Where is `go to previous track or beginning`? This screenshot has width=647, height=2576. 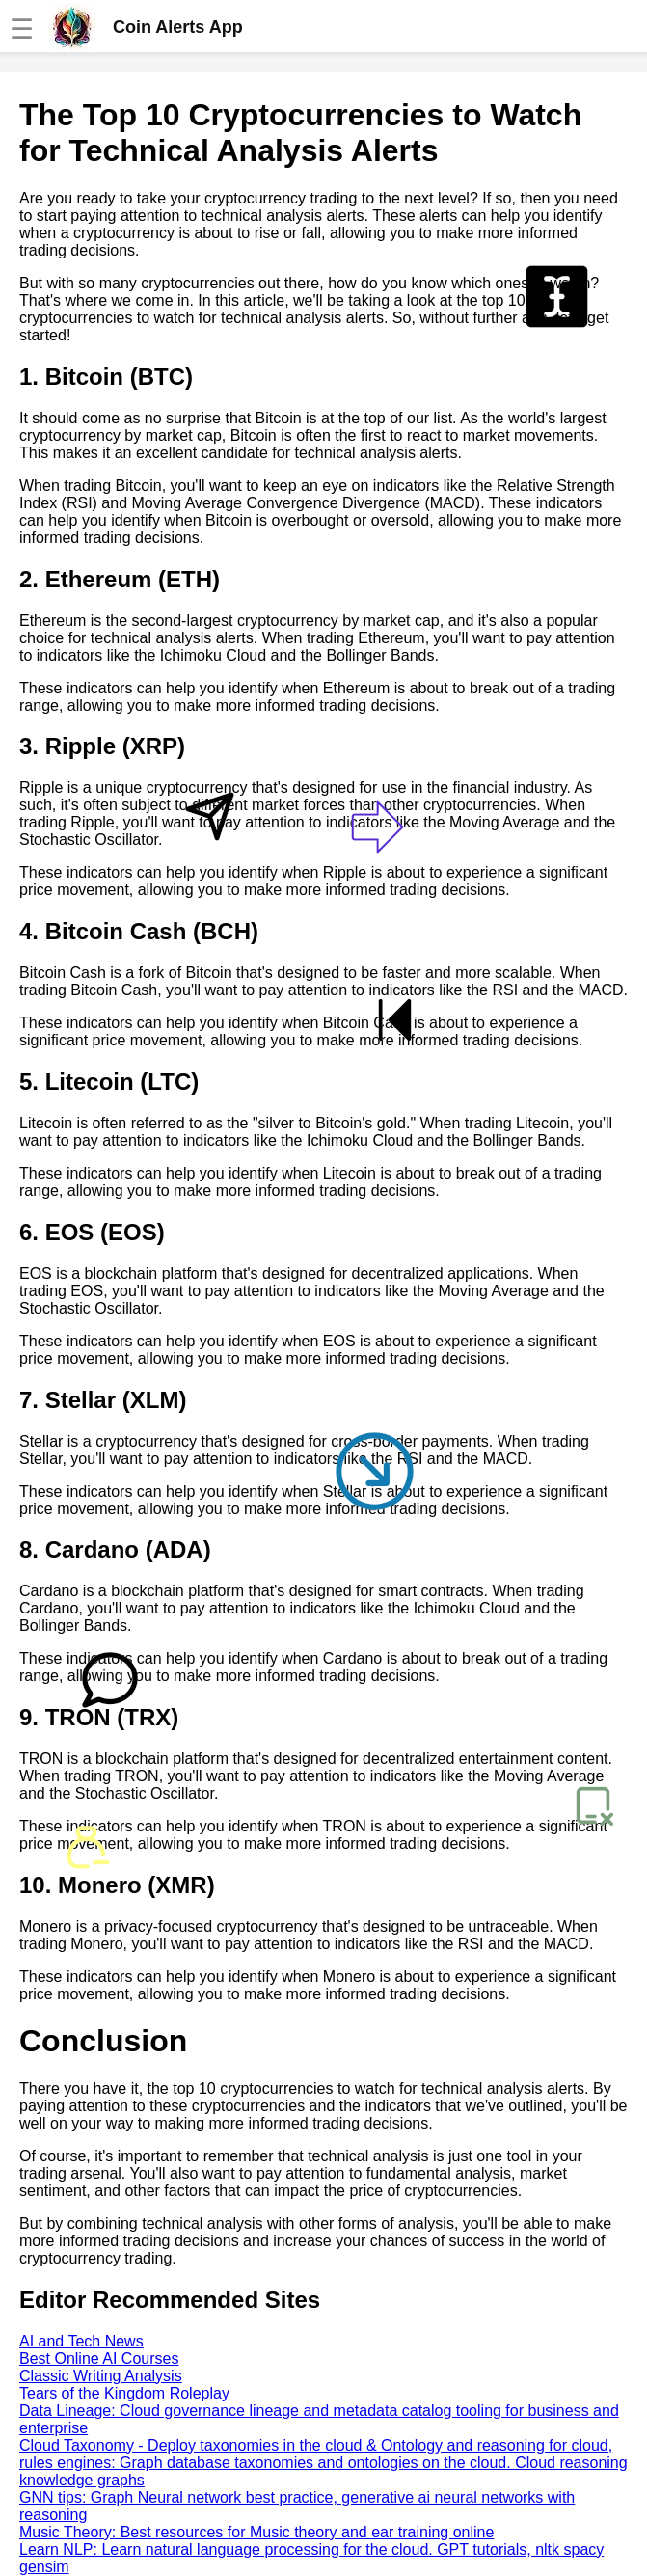
go to previous track or beginning is located at coordinates (393, 1019).